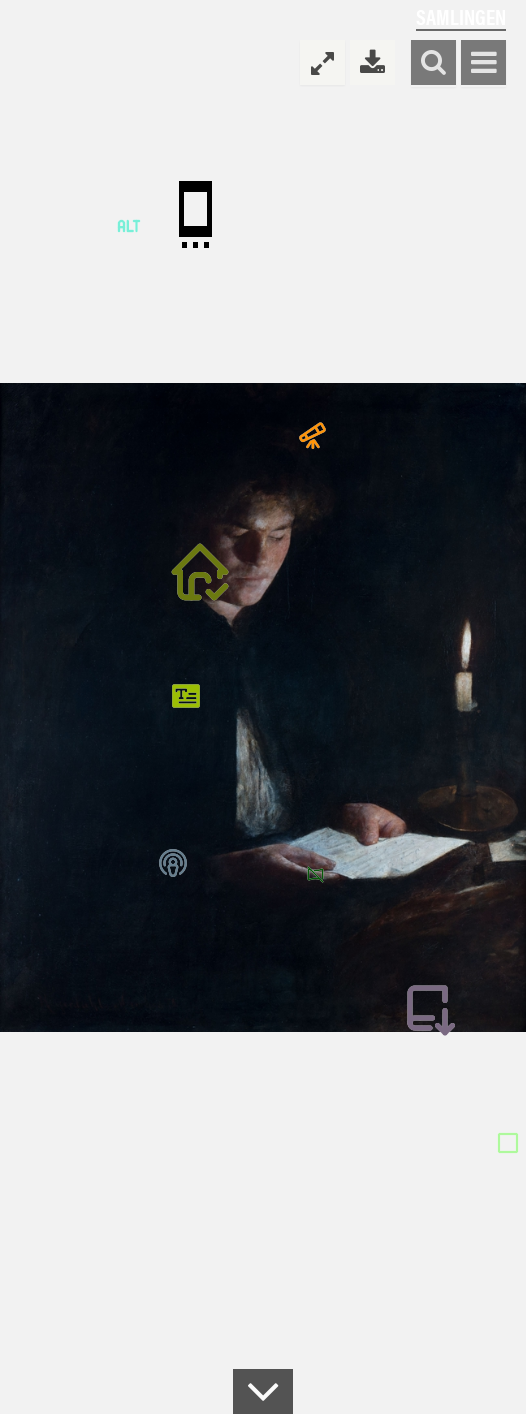  I want to click on download an ebook or publication, so click(430, 1008).